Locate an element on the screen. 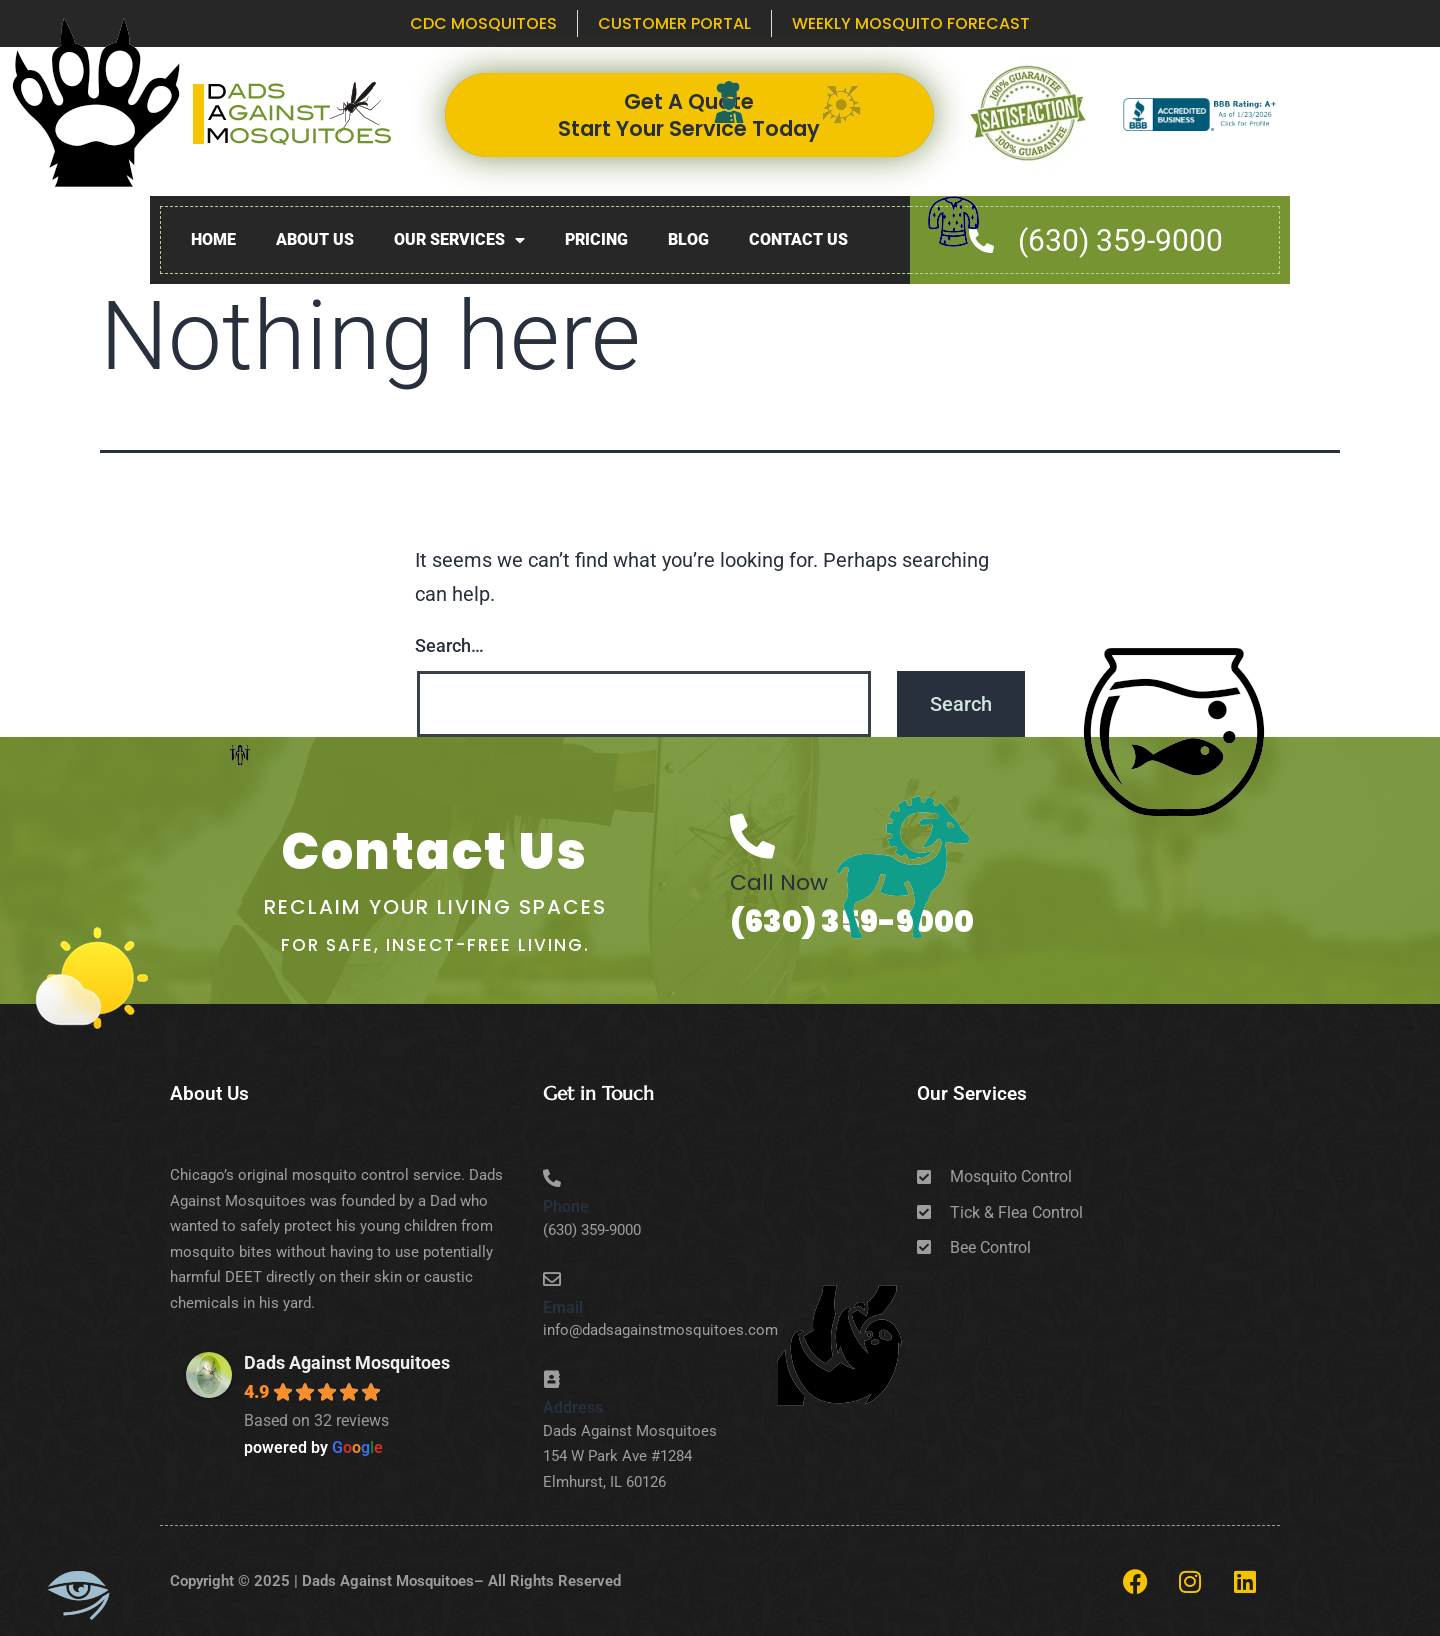 The height and width of the screenshot is (1636, 1440). access pet-related features or settings is located at coordinates (97, 101).